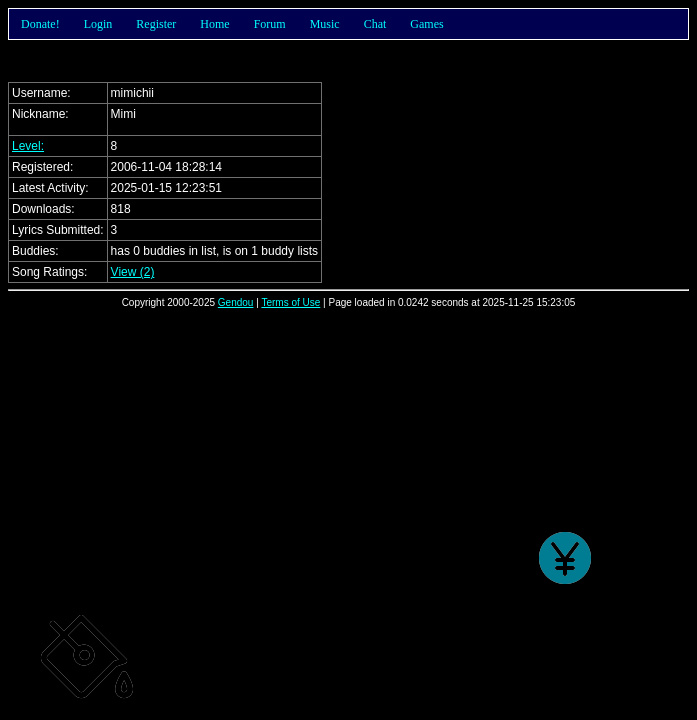 The width and height of the screenshot is (697, 720). What do you see at coordinates (565, 558) in the screenshot?
I see `view or select Japanese yen currency` at bounding box center [565, 558].